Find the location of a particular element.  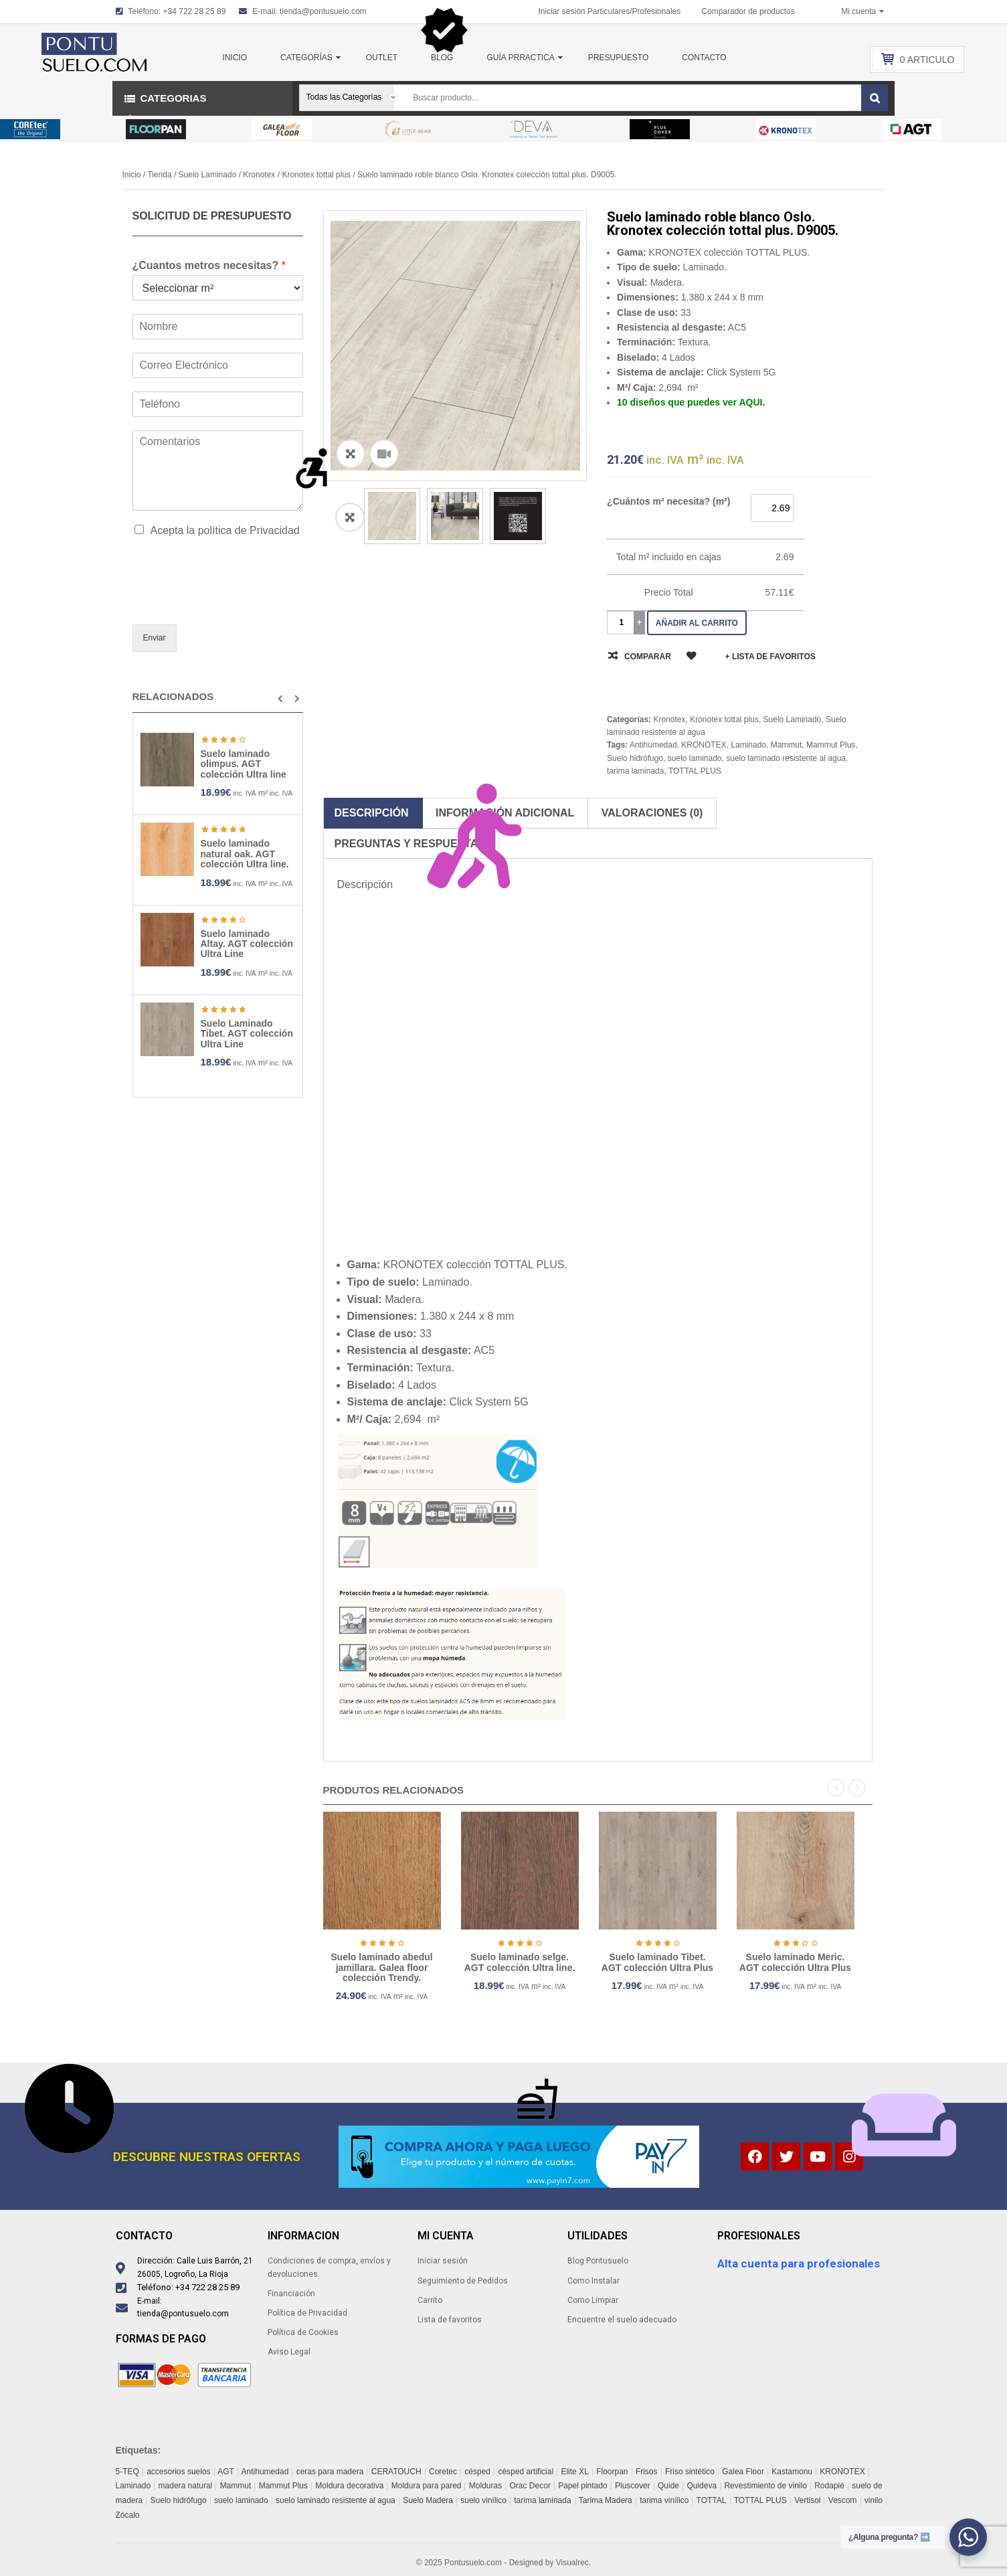

browse living room furniture is located at coordinates (904, 2125).